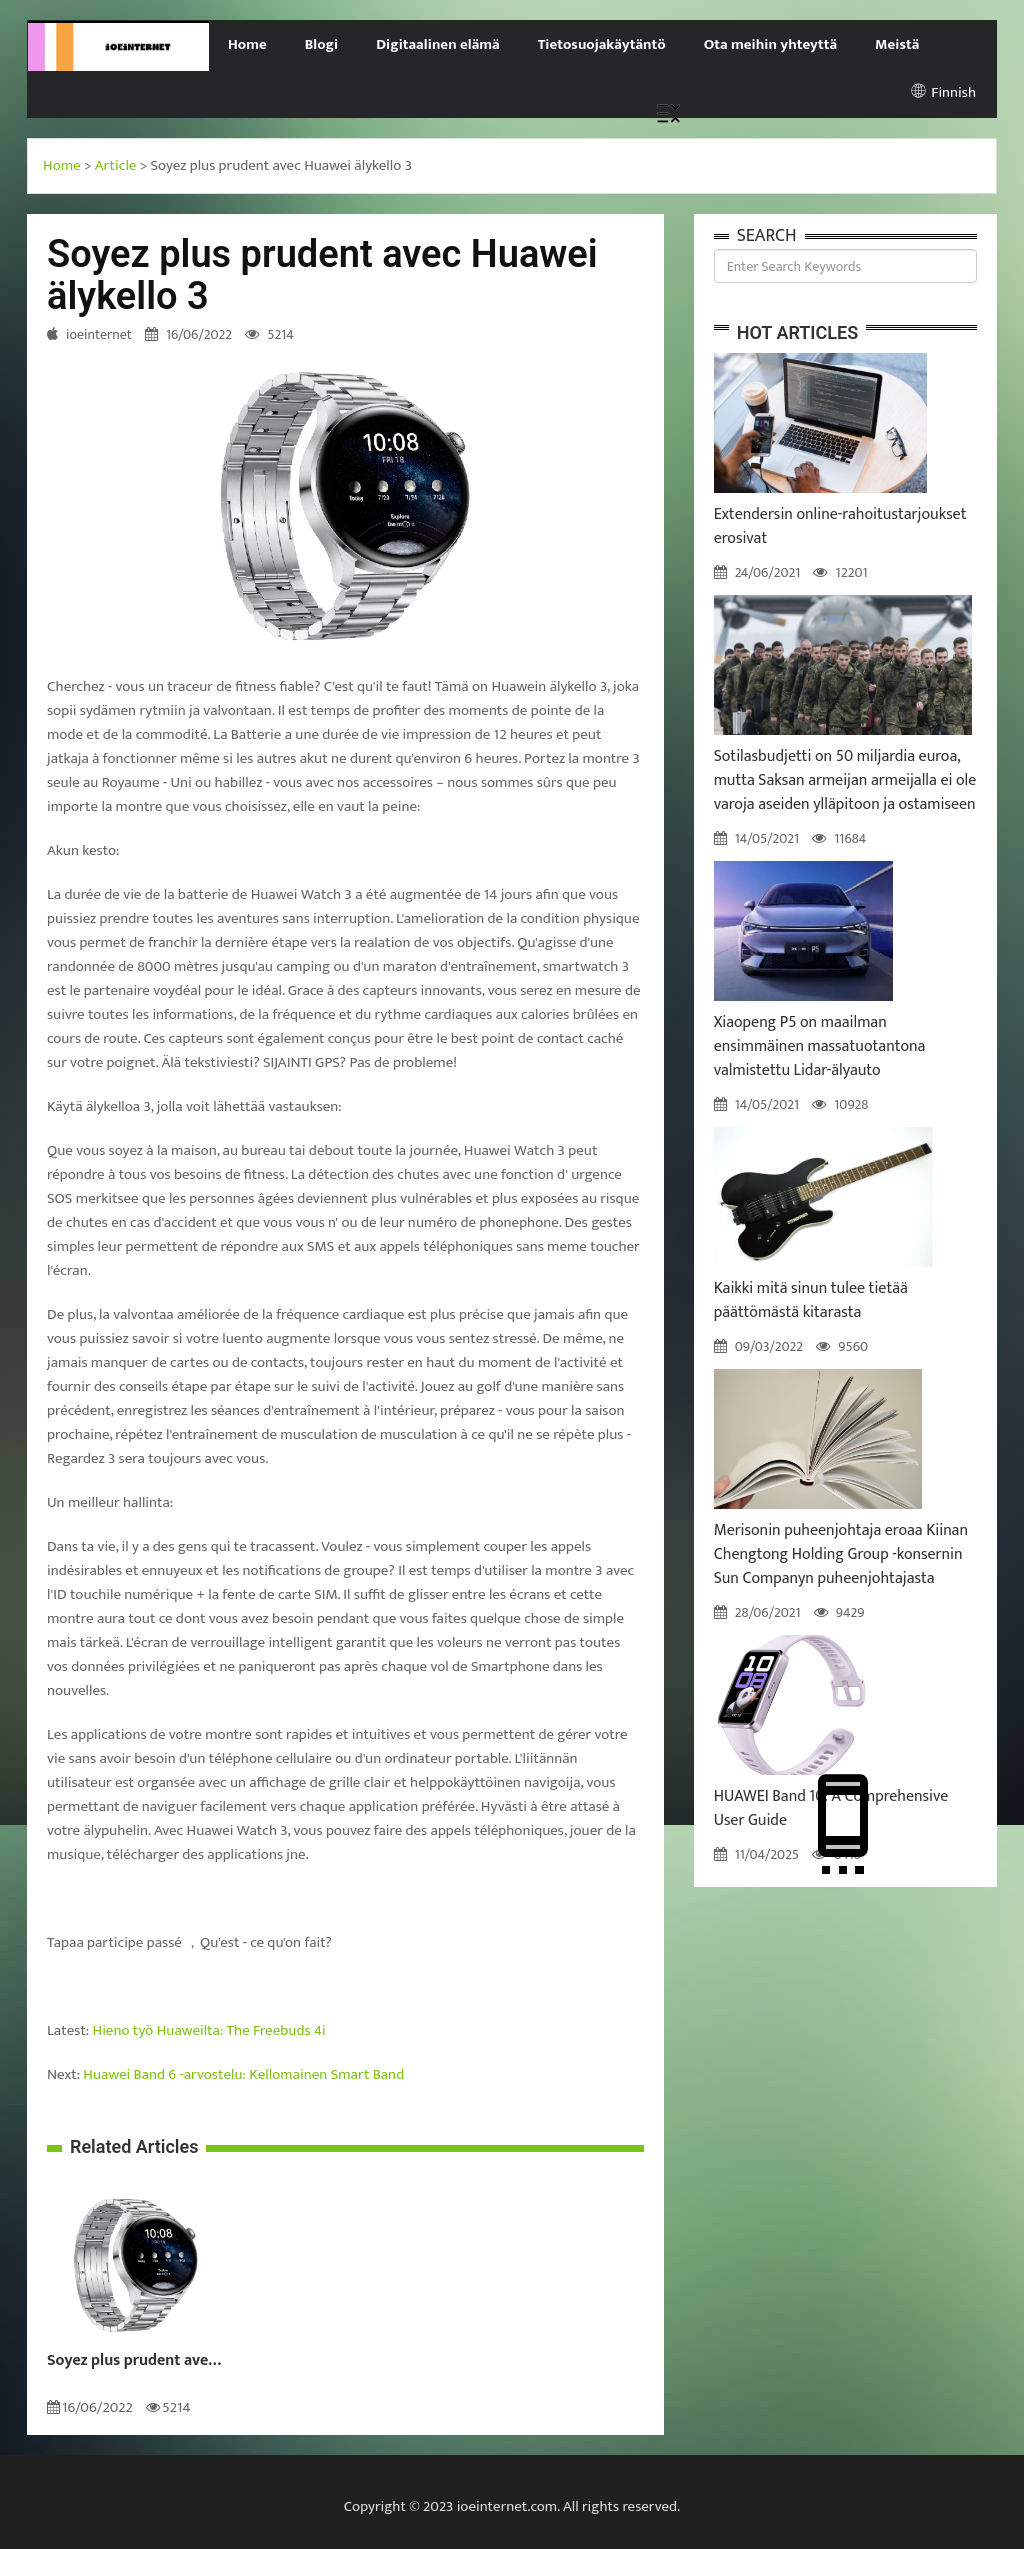  What do you see at coordinates (668, 113) in the screenshot?
I see `collapse or expand all list items` at bounding box center [668, 113].